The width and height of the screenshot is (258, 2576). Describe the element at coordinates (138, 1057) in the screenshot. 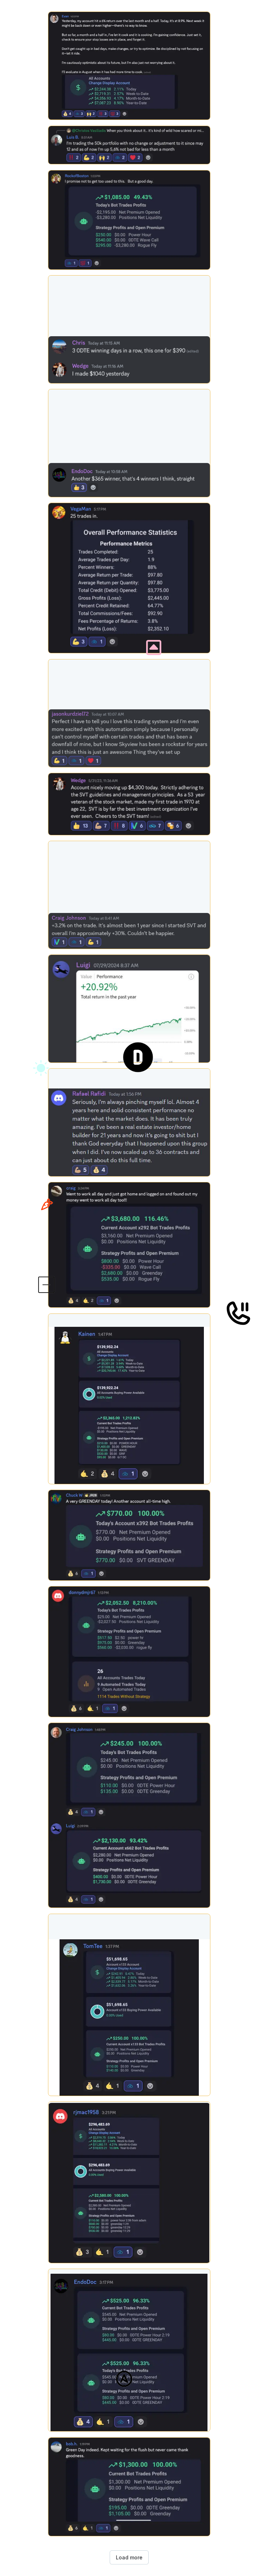

I see `indicates a "D" grade or rating` at that location.